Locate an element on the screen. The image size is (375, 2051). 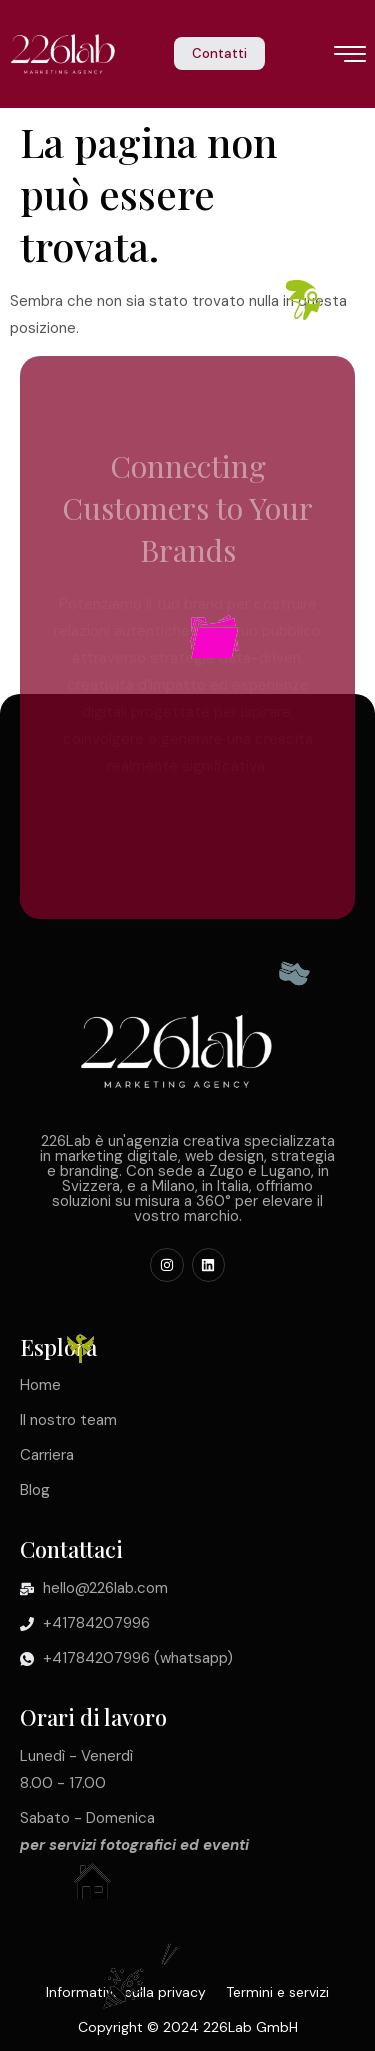
folder containing multiple files or documents is located at coordinates (214, 637).